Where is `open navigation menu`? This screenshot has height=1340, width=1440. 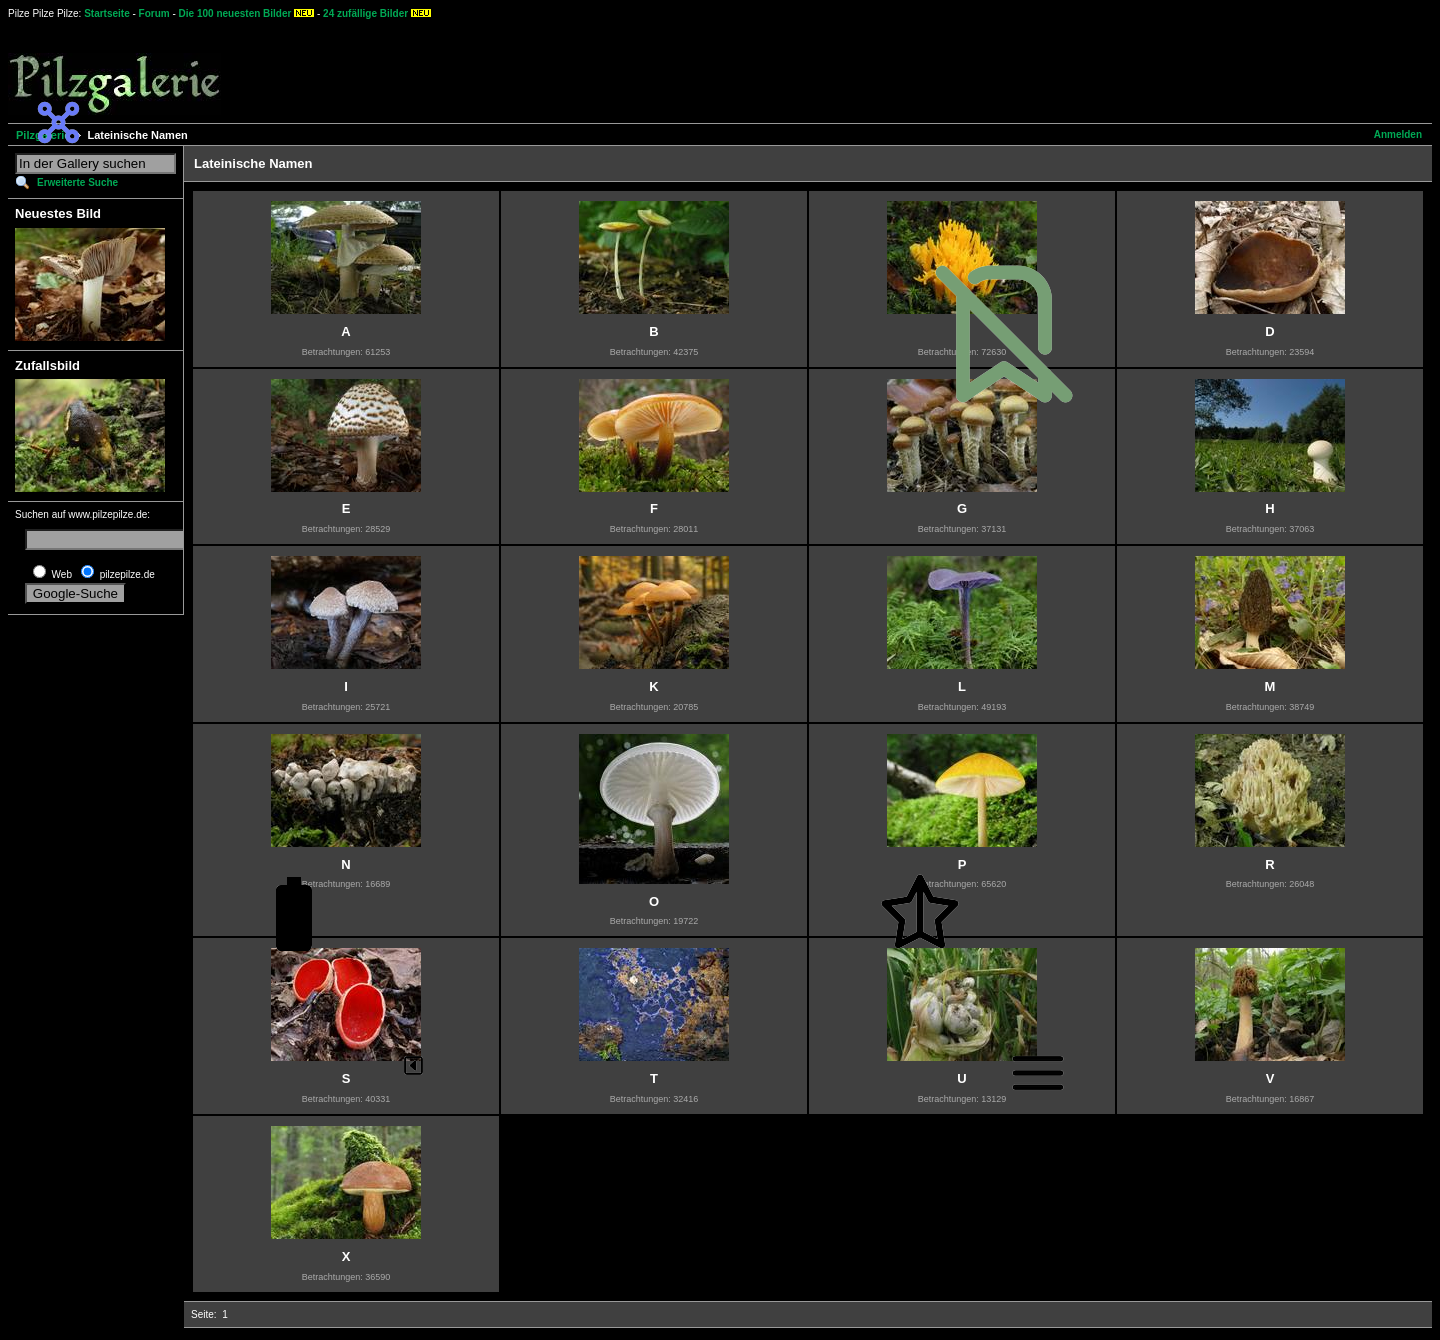 open navigation menu is located at coordinates (1038, 1073).